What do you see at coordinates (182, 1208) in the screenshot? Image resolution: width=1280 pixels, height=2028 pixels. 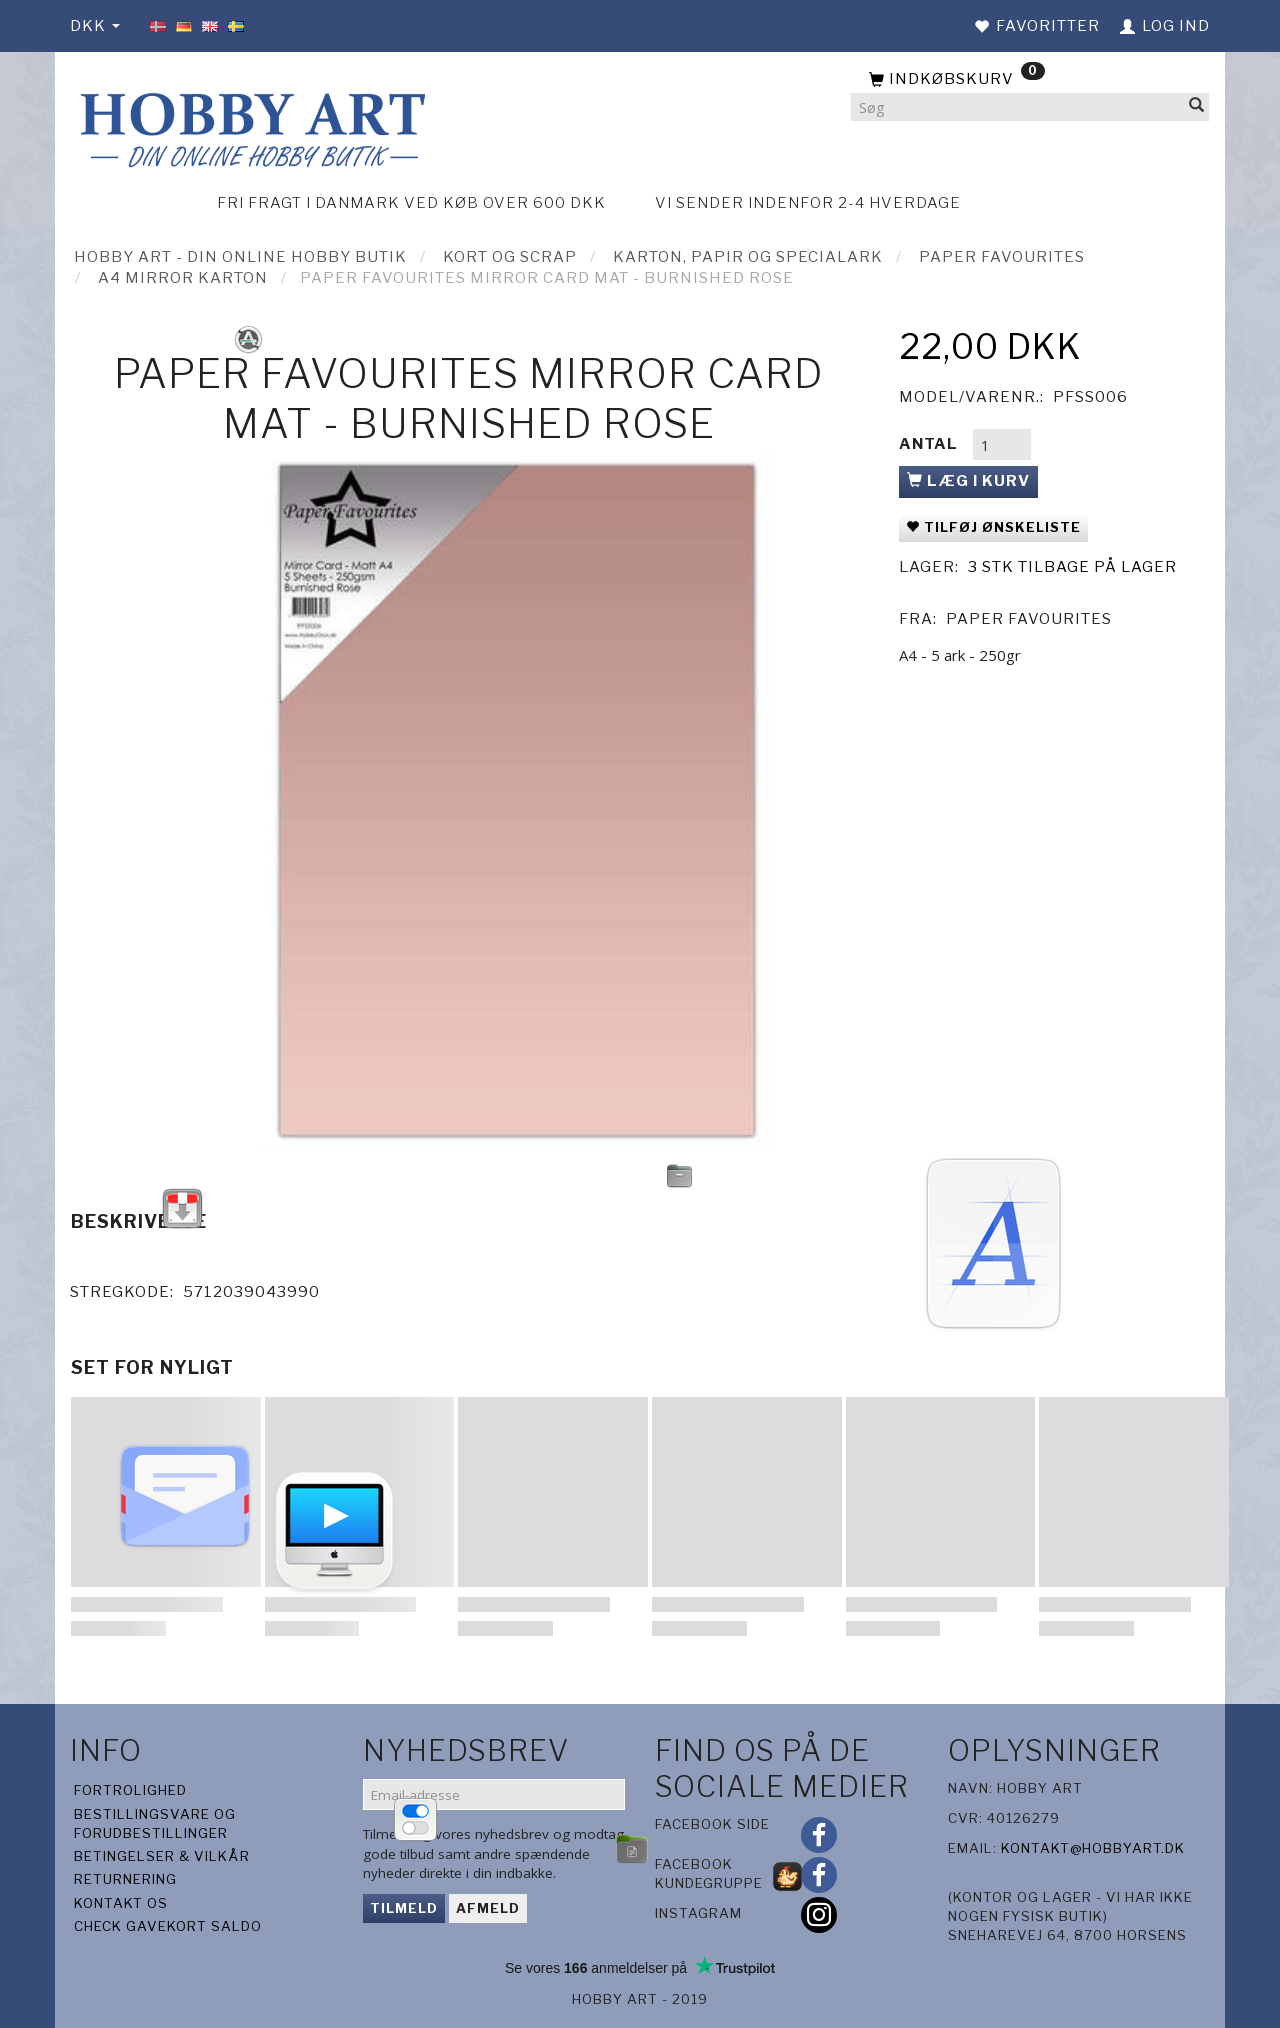 I see `open transmission bittorrent client` at bounding box center [182, 1208].